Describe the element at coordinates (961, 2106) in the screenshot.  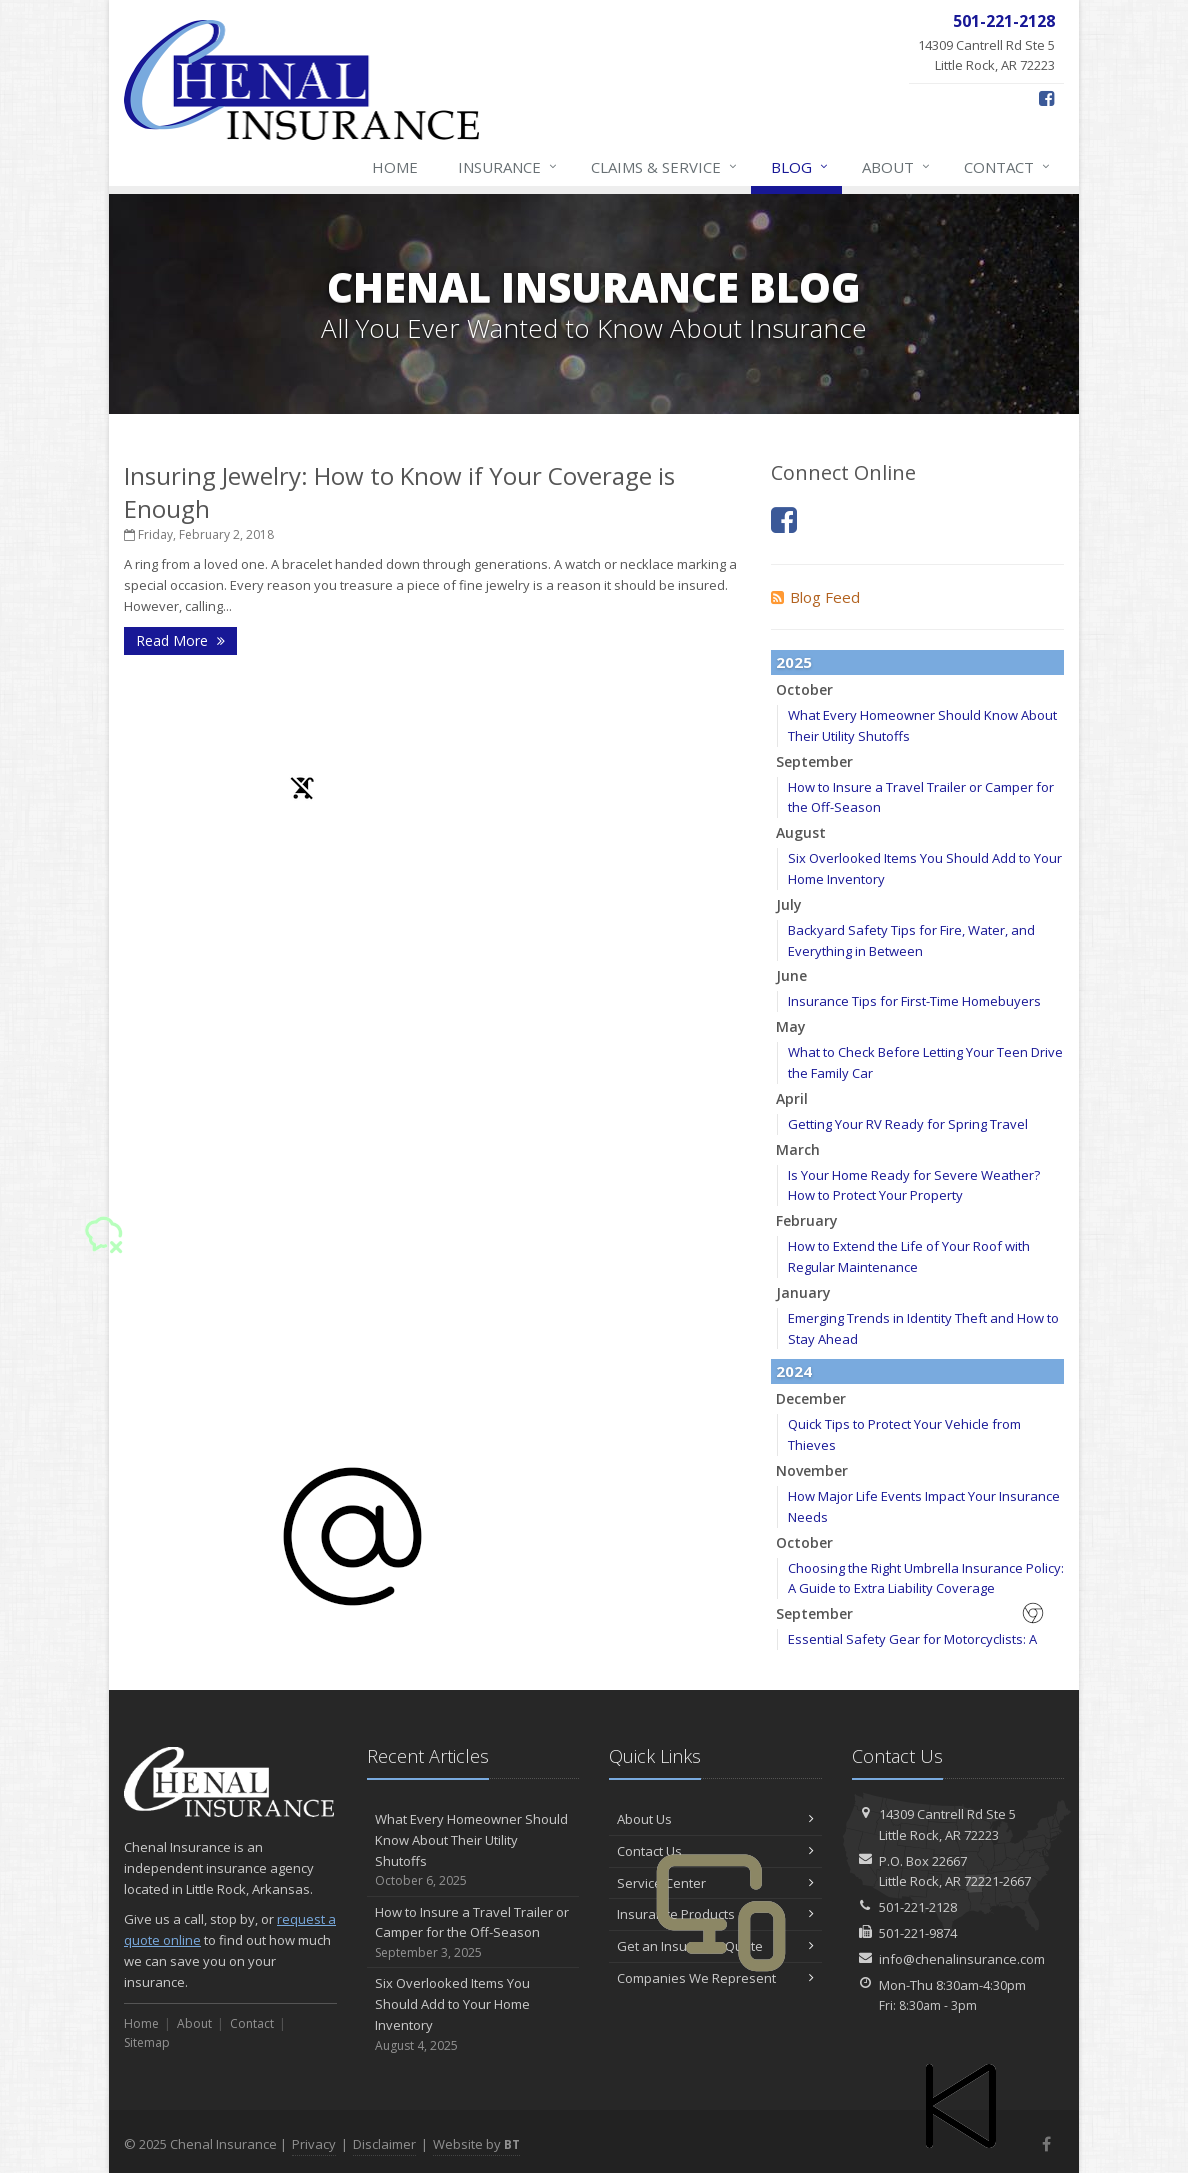
I see `skip to previous track` at that location.